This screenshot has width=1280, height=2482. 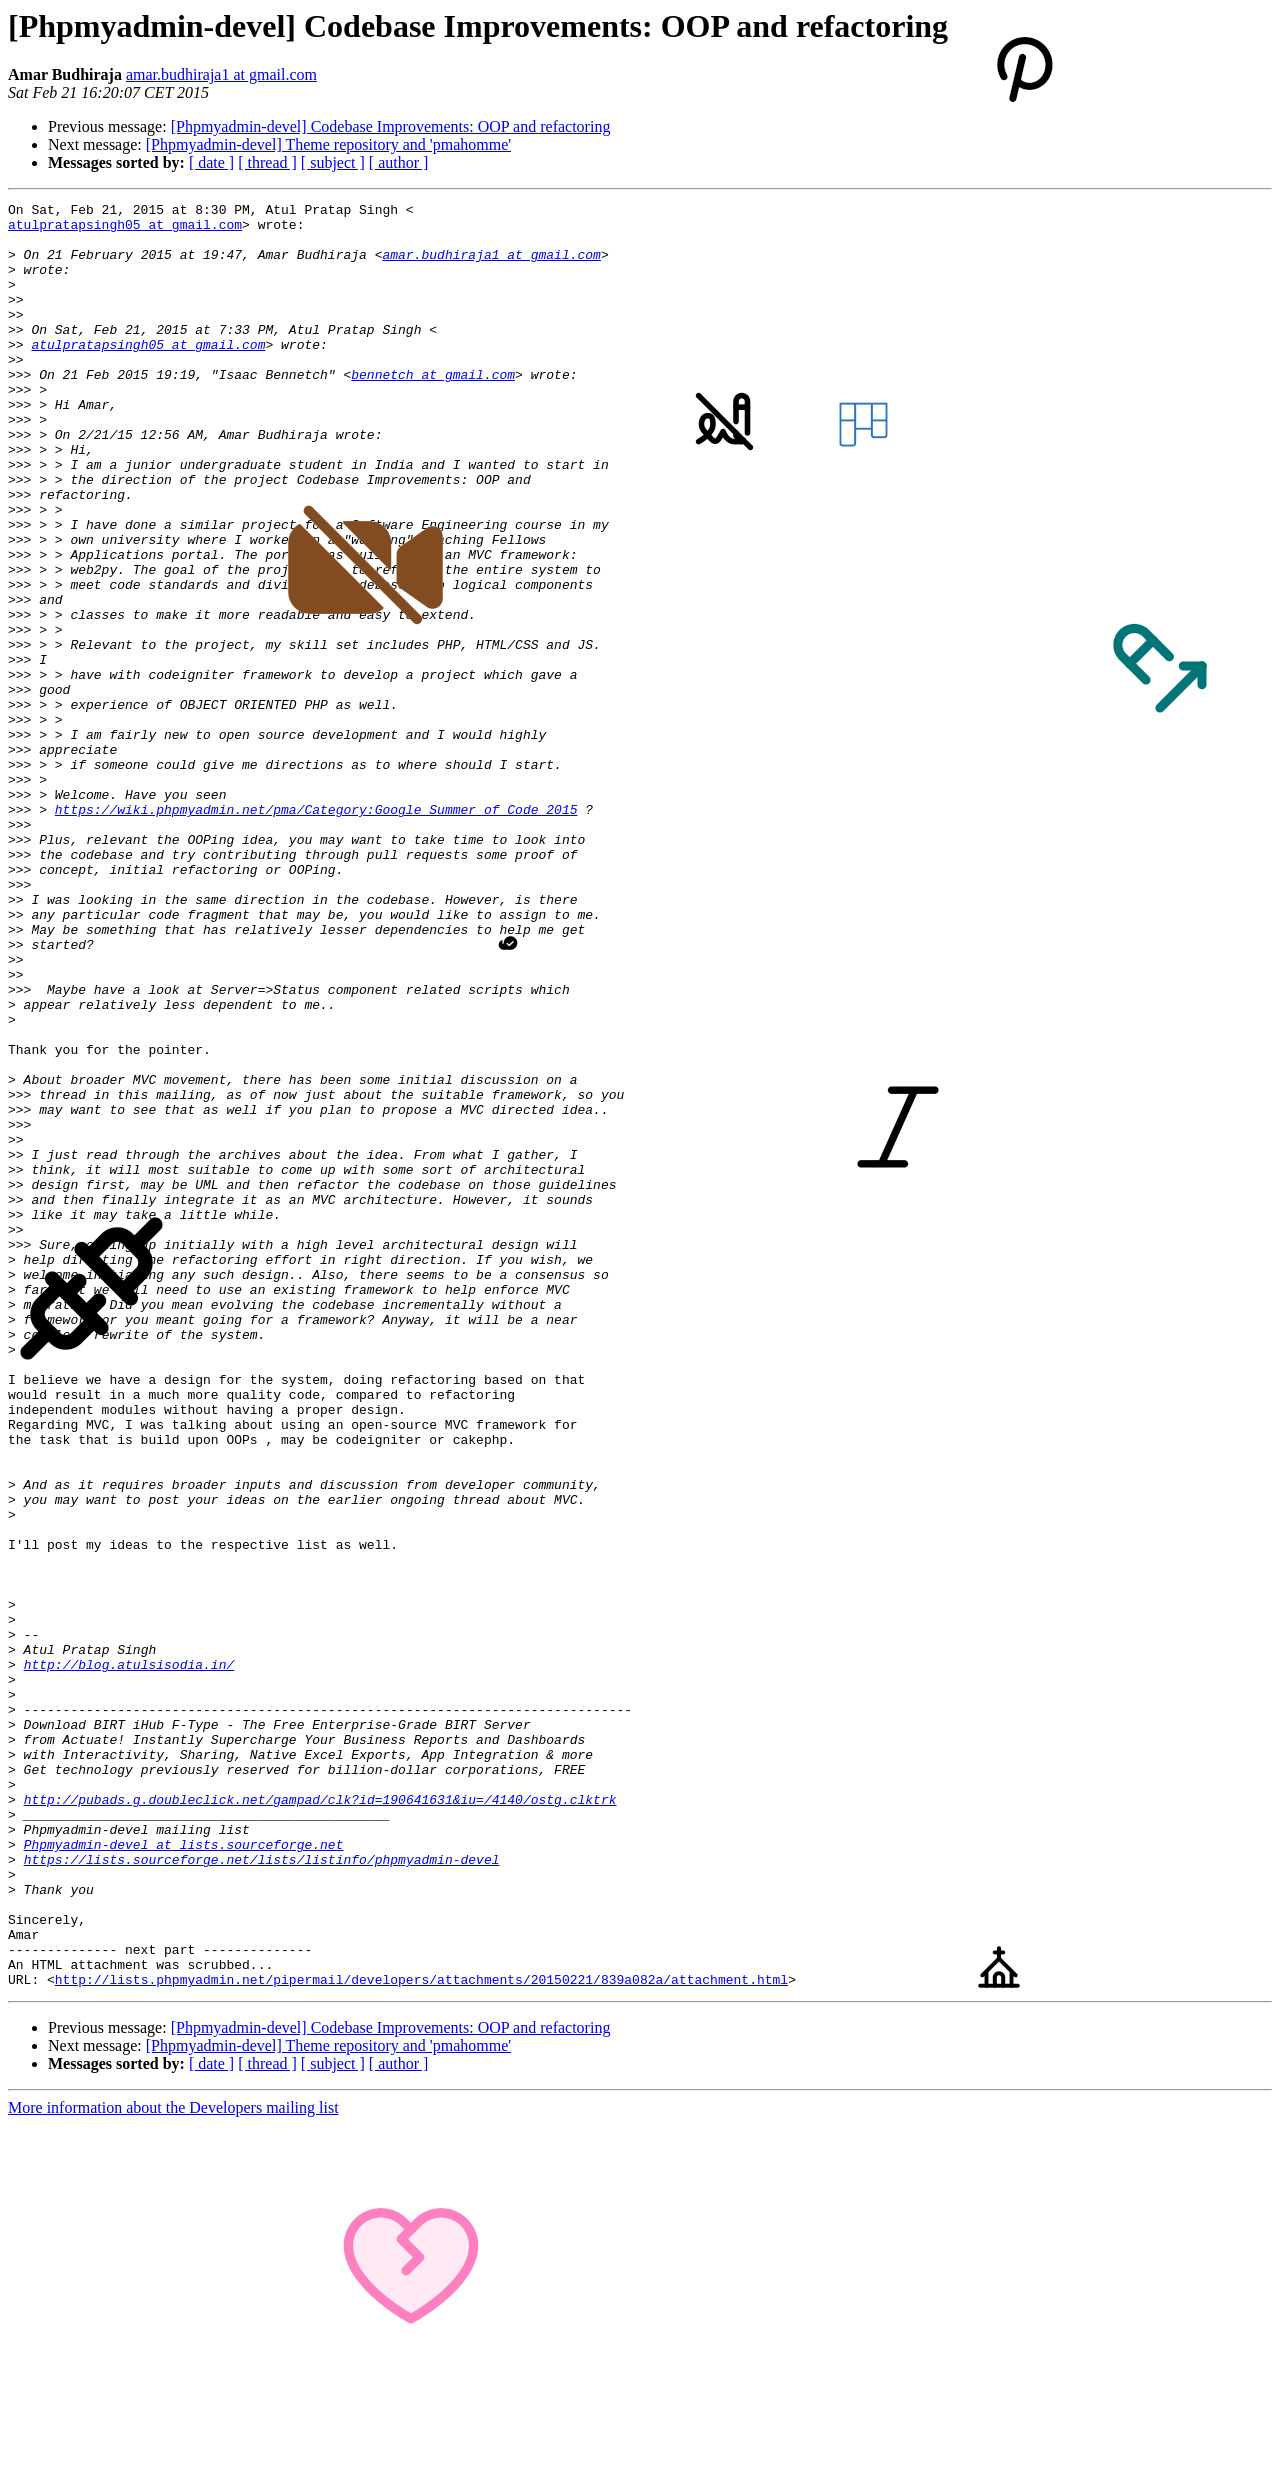 I want to click on open kanban board view, so click(x=863, y=422).